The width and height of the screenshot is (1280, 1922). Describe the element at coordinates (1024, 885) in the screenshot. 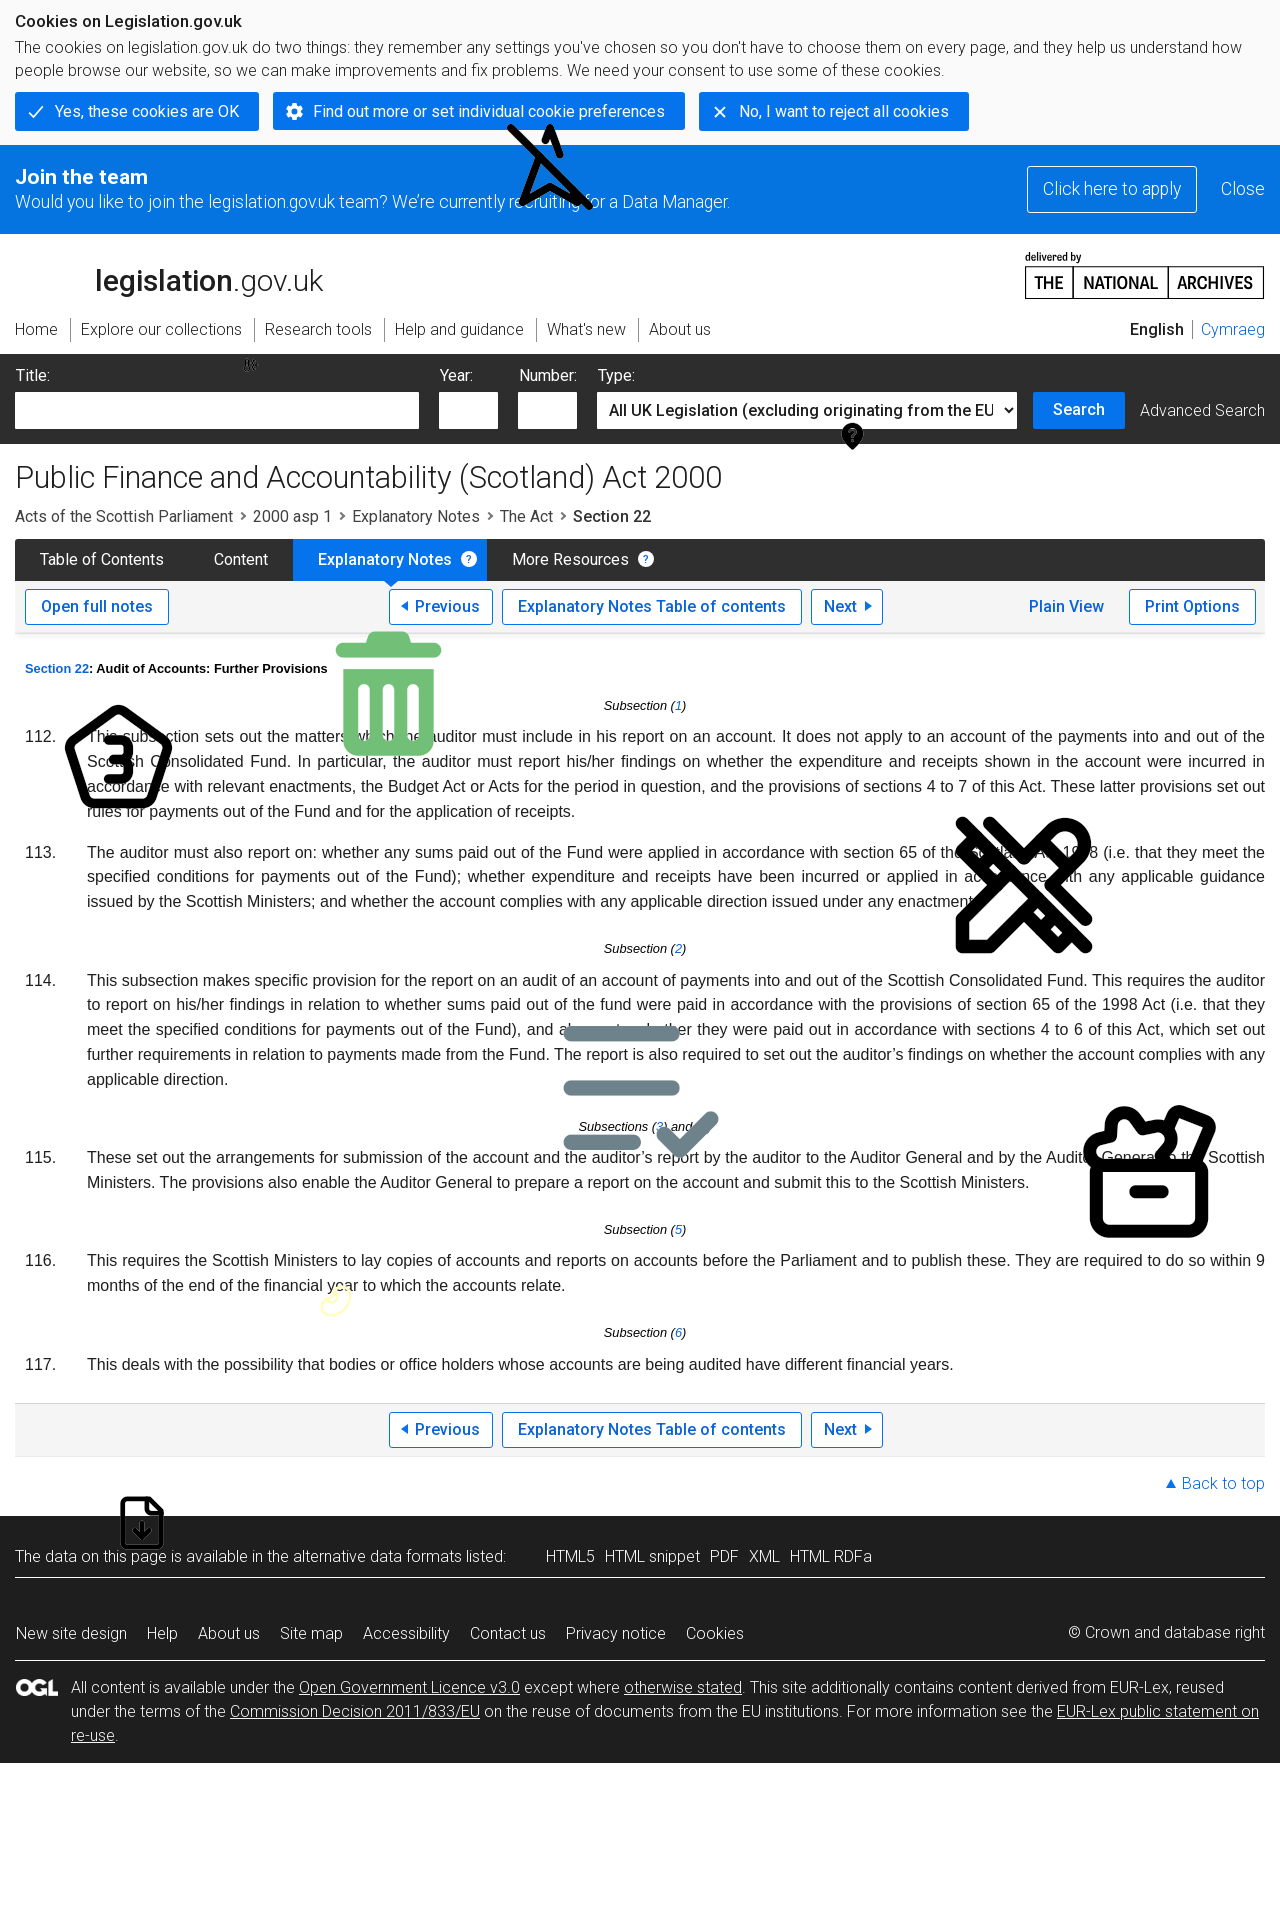

I see `tools or settings unavailable` at that location.